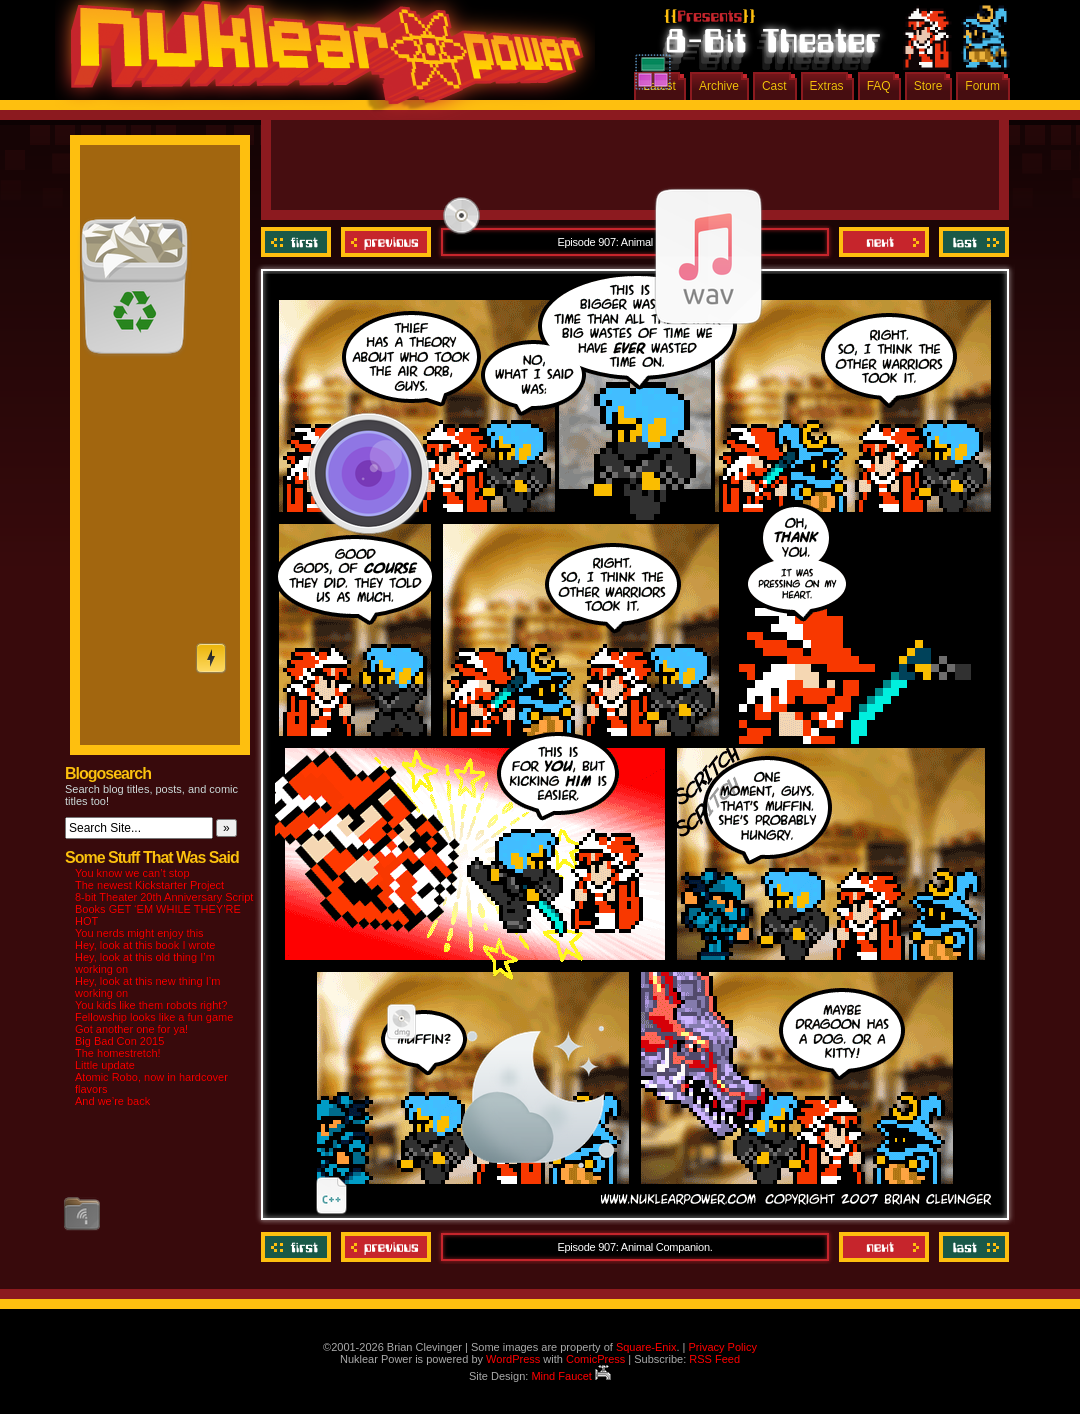 This screenshot has height=1414, width=1080. What do you see at coordinates (134, 286) in the screenshot?
I see `view deleted files in trash` at bounding box center [134, 286].